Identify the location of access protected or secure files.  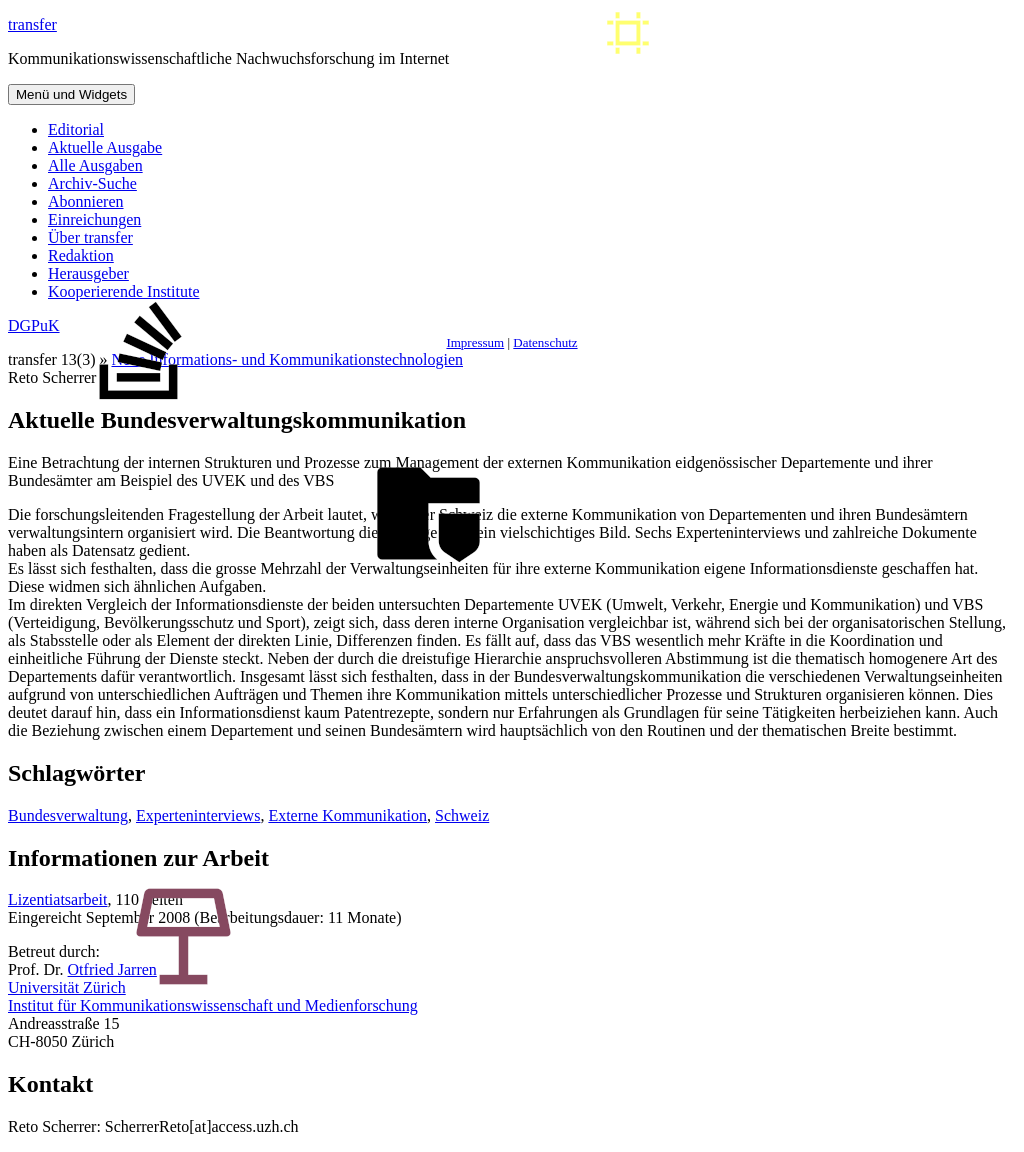
(428, 513).